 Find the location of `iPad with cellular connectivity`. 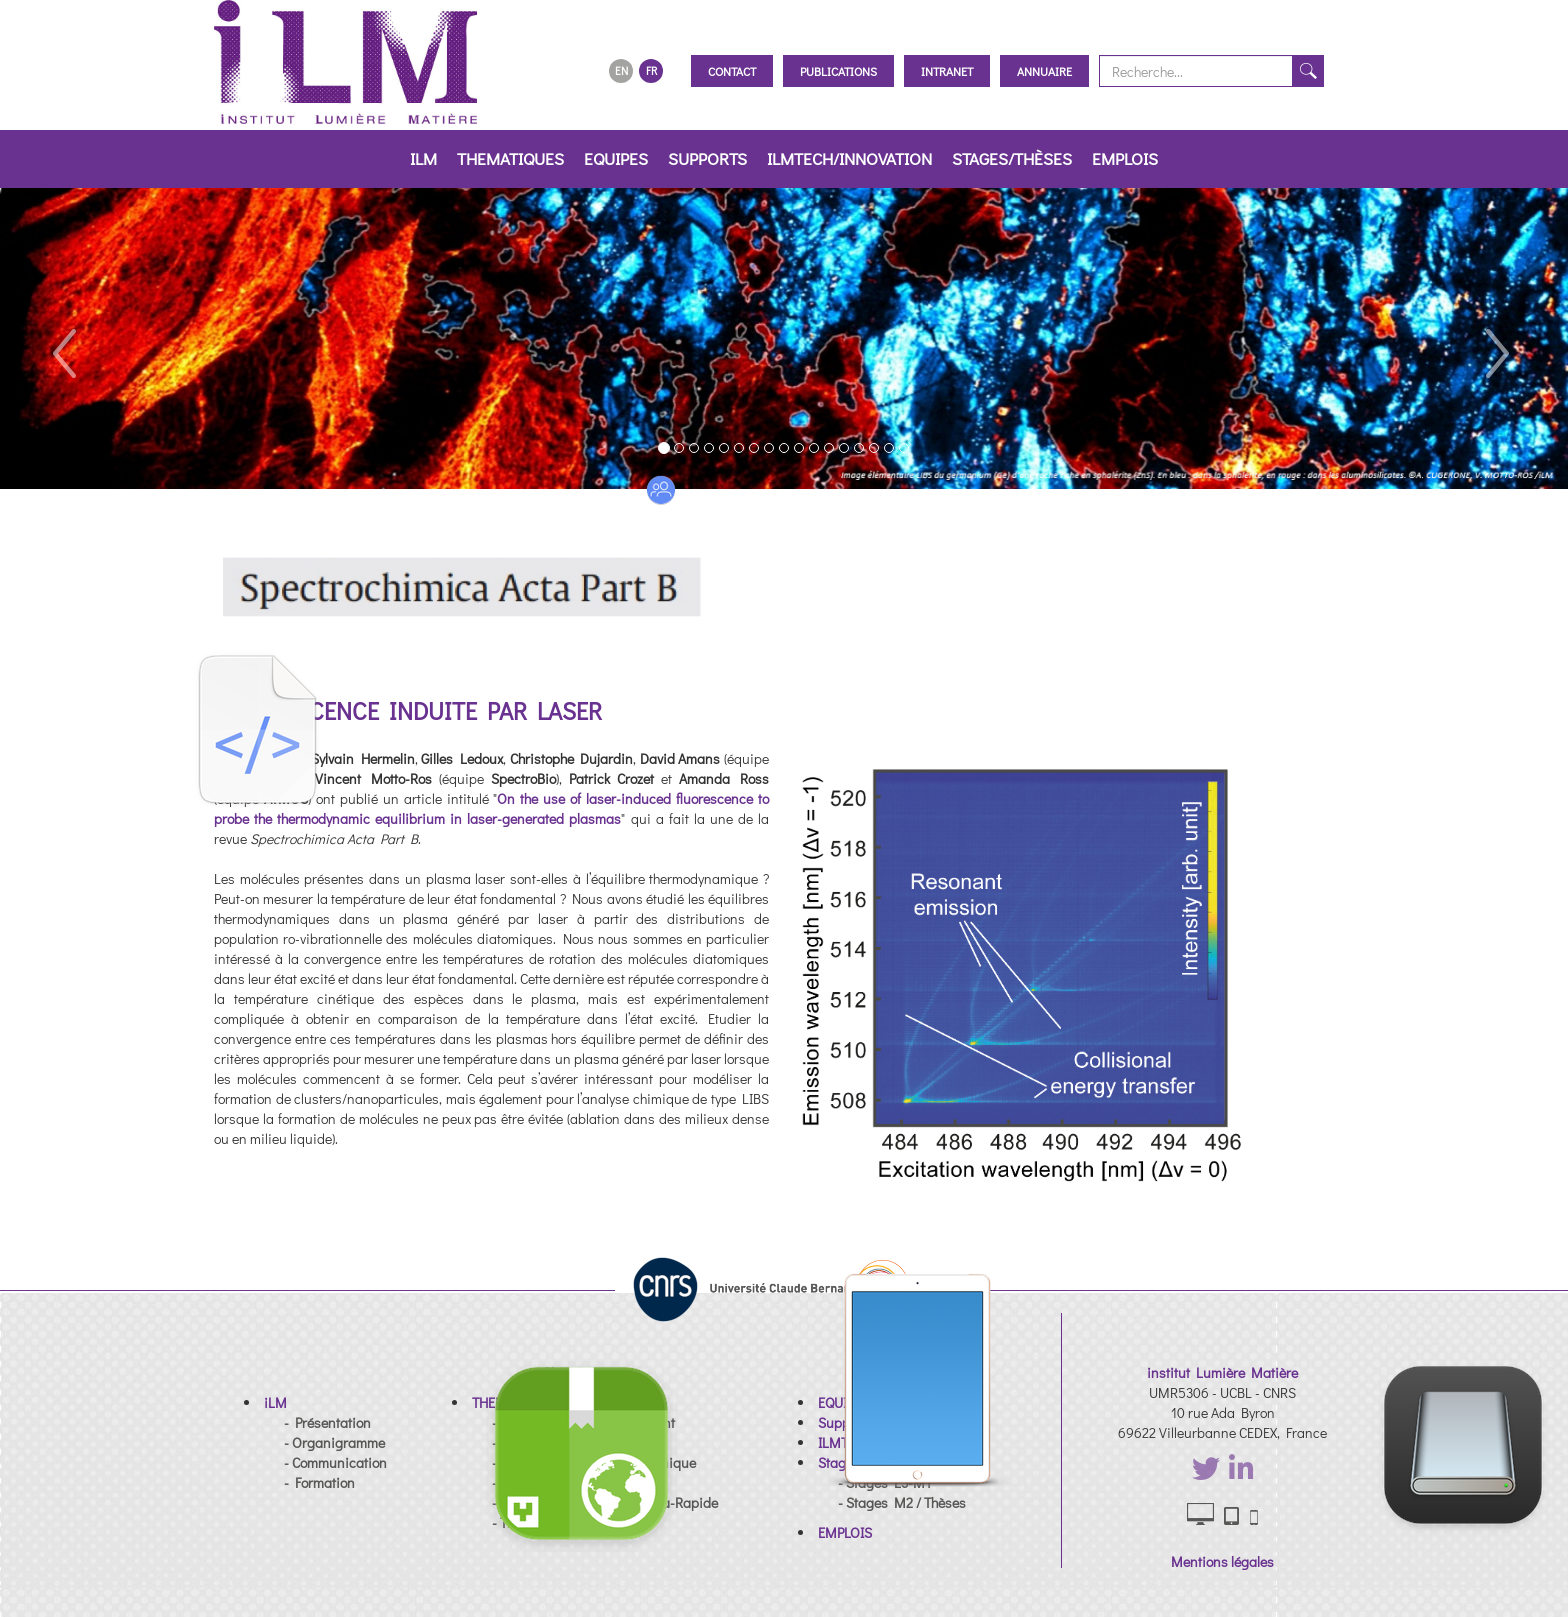

iPad with cellular connectivity is located at coordinates (917, 1380).